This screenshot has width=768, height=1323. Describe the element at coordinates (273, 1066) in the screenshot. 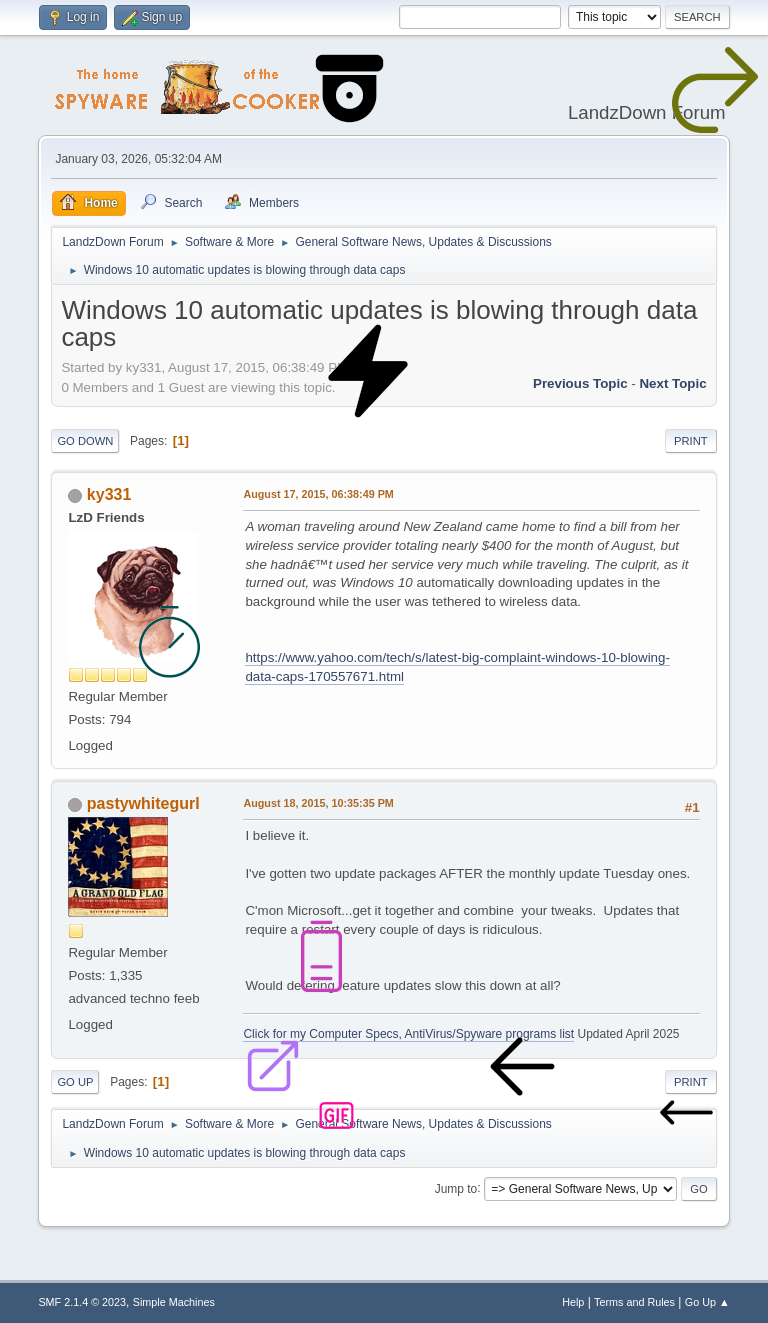

I see `open link in a new tab or window` at that location.